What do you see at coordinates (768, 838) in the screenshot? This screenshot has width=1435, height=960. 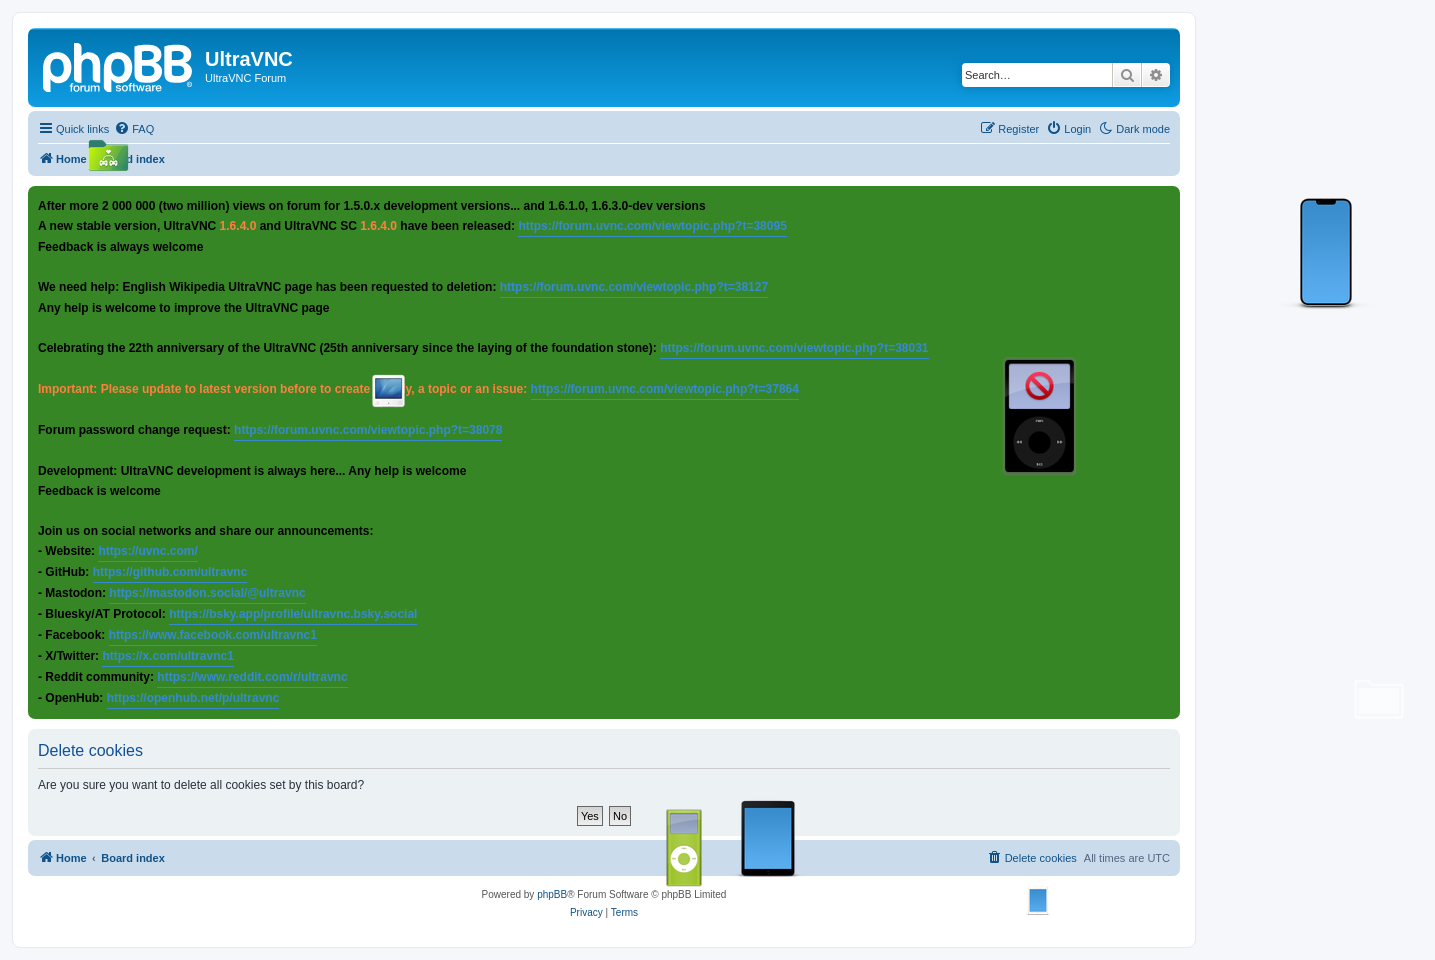 I see `iPad Air 2 device icon` at bounding box center [768, 838].